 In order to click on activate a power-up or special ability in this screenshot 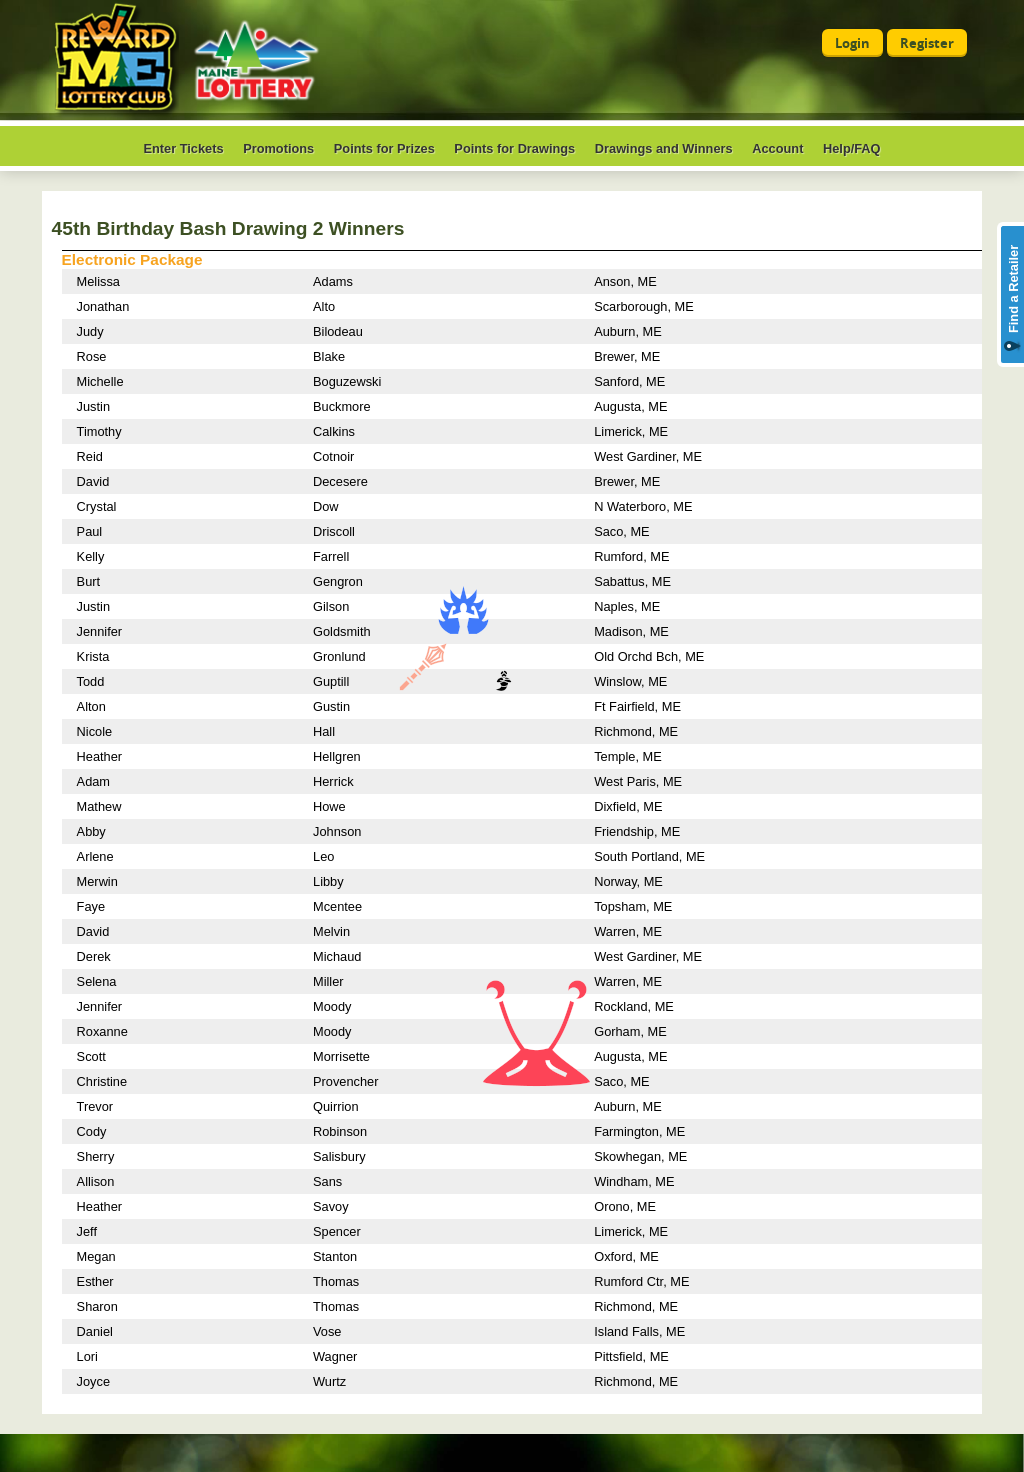, I will do `click(463, 609)`.